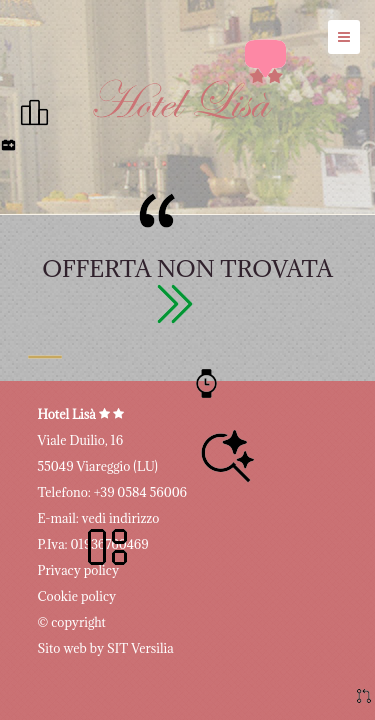  Describe the element at coordinates (34, 112) in the screenshot. I see `view rankings or leaderboard` at that location.